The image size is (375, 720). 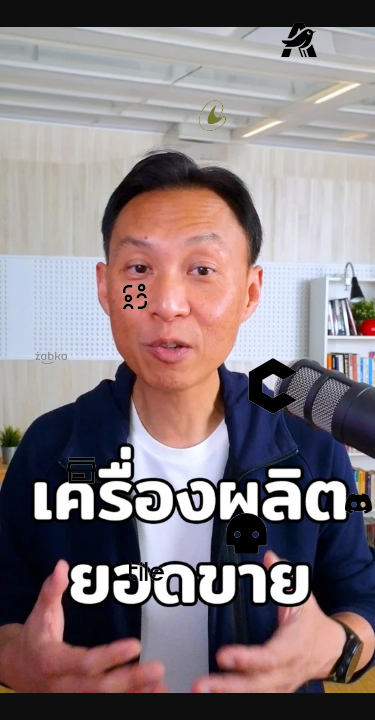 What do you see at coordinates (358, 503) in the screenshot?
I see `open Discord app` at bounding box center [358, 503].